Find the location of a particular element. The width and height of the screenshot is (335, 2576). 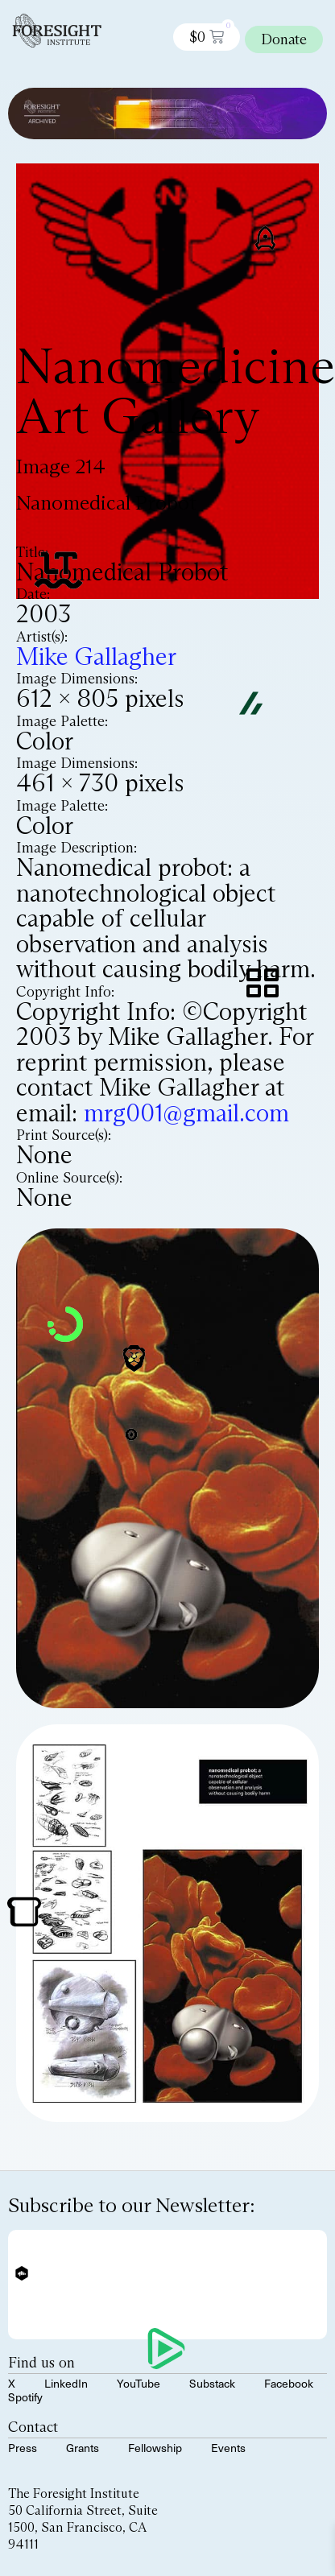

open radarr movie management app is located at coordinates (166, 2348).